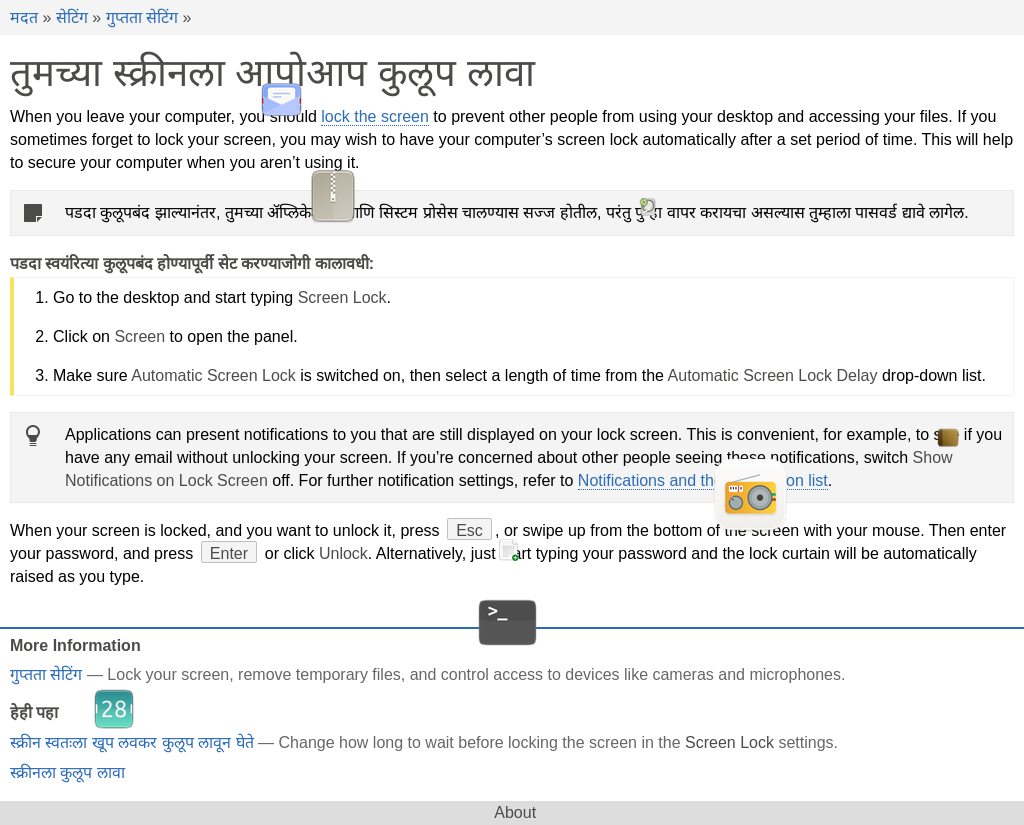  I want to click on open engrampa archive manager, so click(333, 196).